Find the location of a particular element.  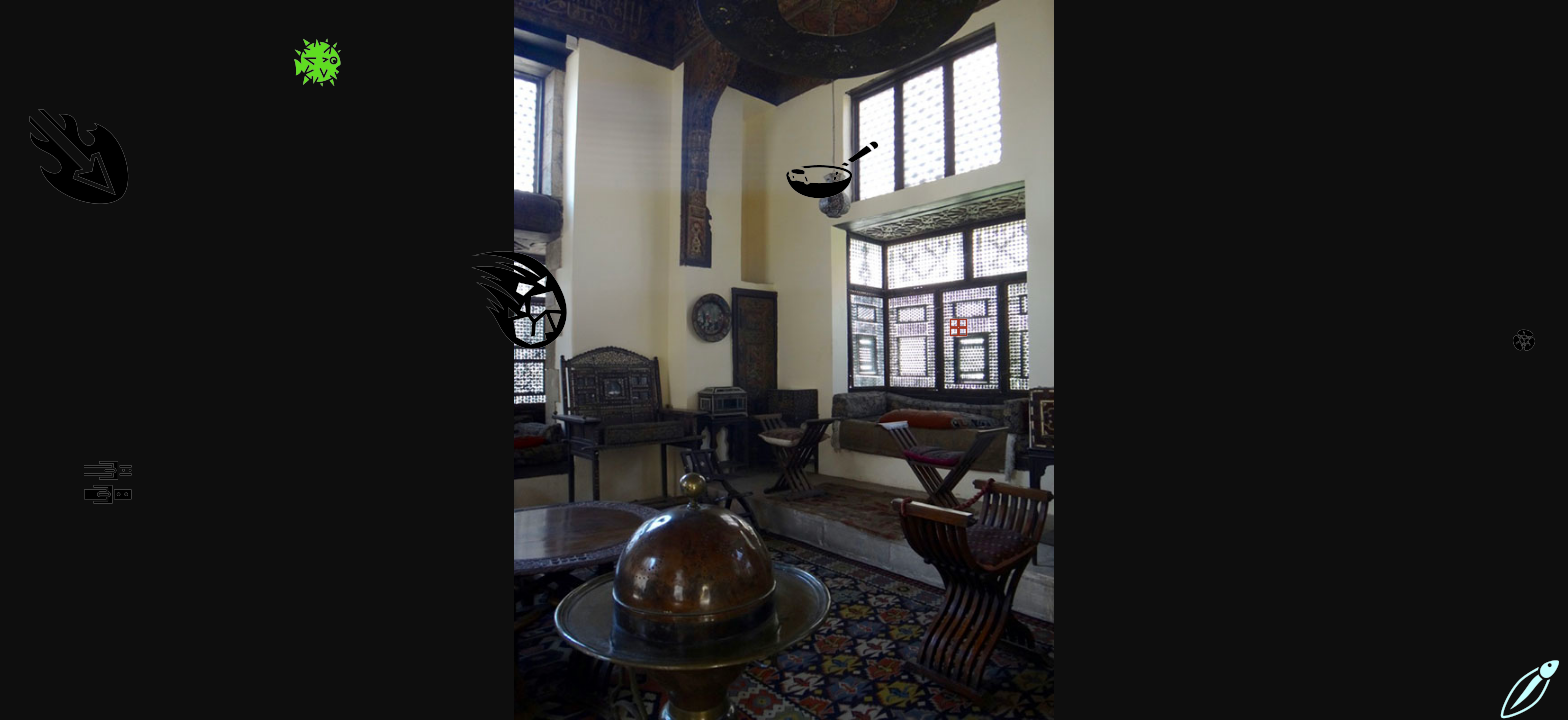

select viola flower in a game inventory is located at coordinates (1524, 340).